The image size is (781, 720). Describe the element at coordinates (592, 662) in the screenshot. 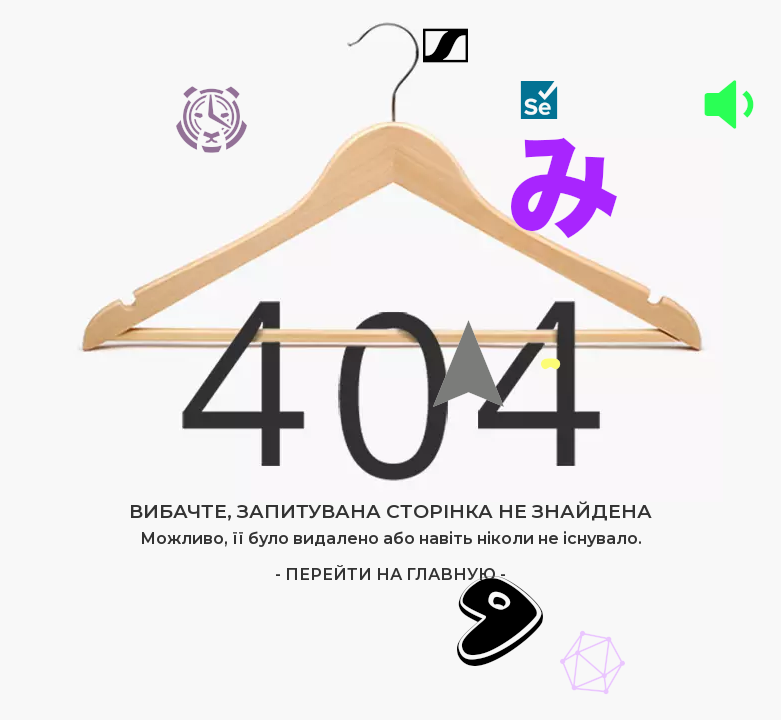

I see `ONNX (Open Neural Network Exchange) logo` at that location.